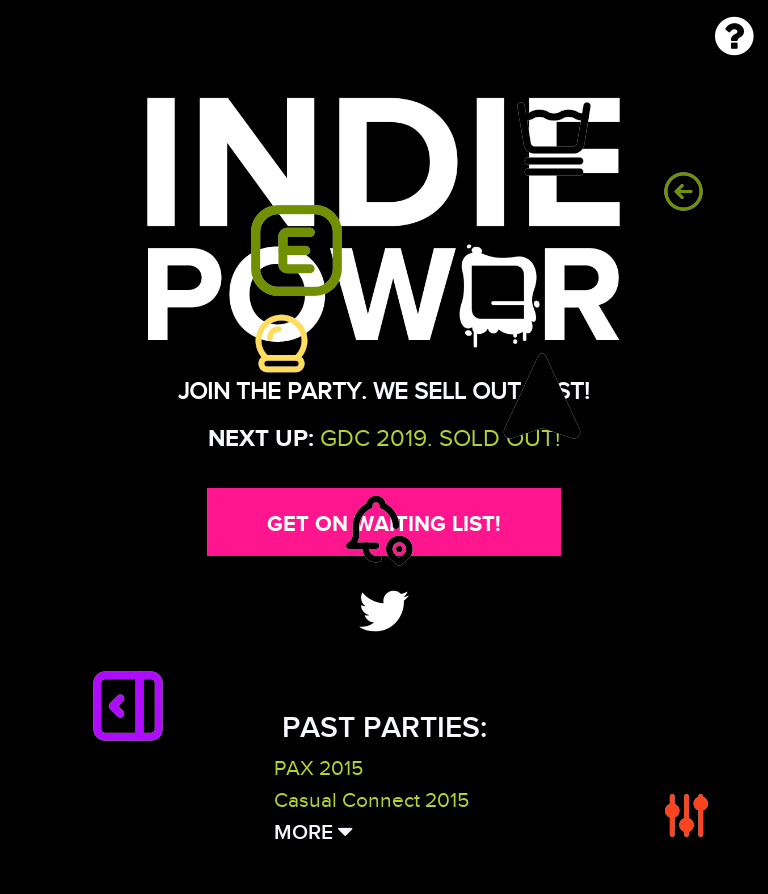 The image size is (768, 894). What do you see at coordinates (296, 250) in the screenshot?
I see `visit etsy store or marketplace` at bounding box center [296, 250].